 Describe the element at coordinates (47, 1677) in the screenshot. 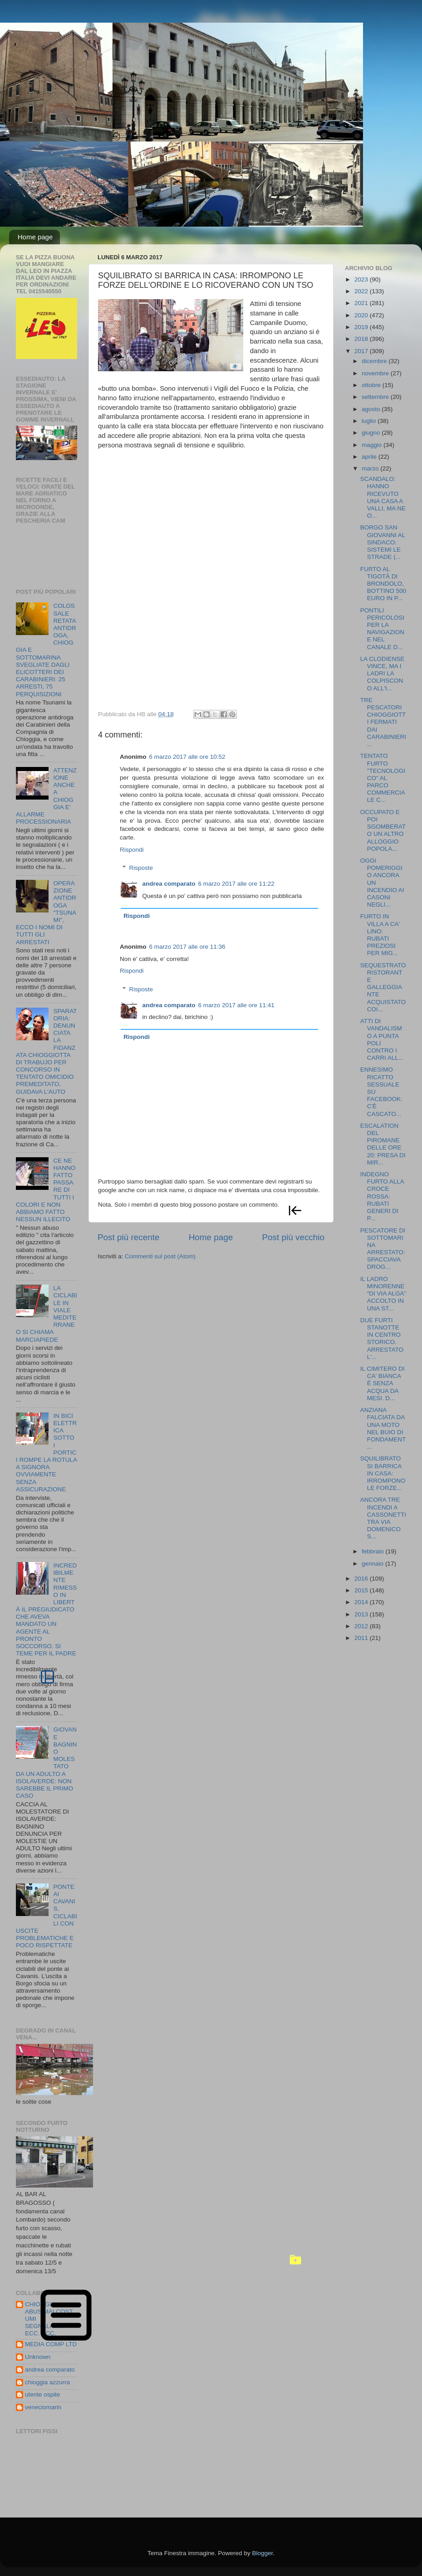

I see `switch to left-bottom panel layout` at that location.